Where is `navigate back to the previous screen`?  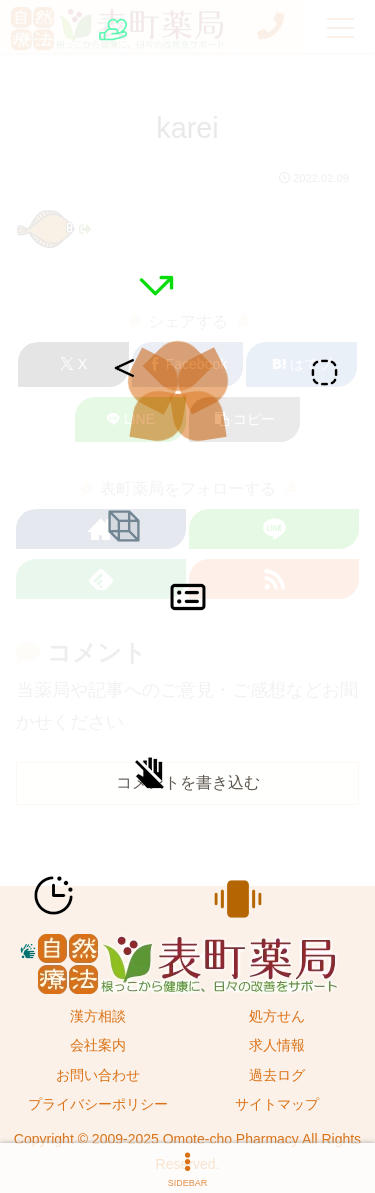
navigate back to the previous screen is located at coordinates (125, 368).